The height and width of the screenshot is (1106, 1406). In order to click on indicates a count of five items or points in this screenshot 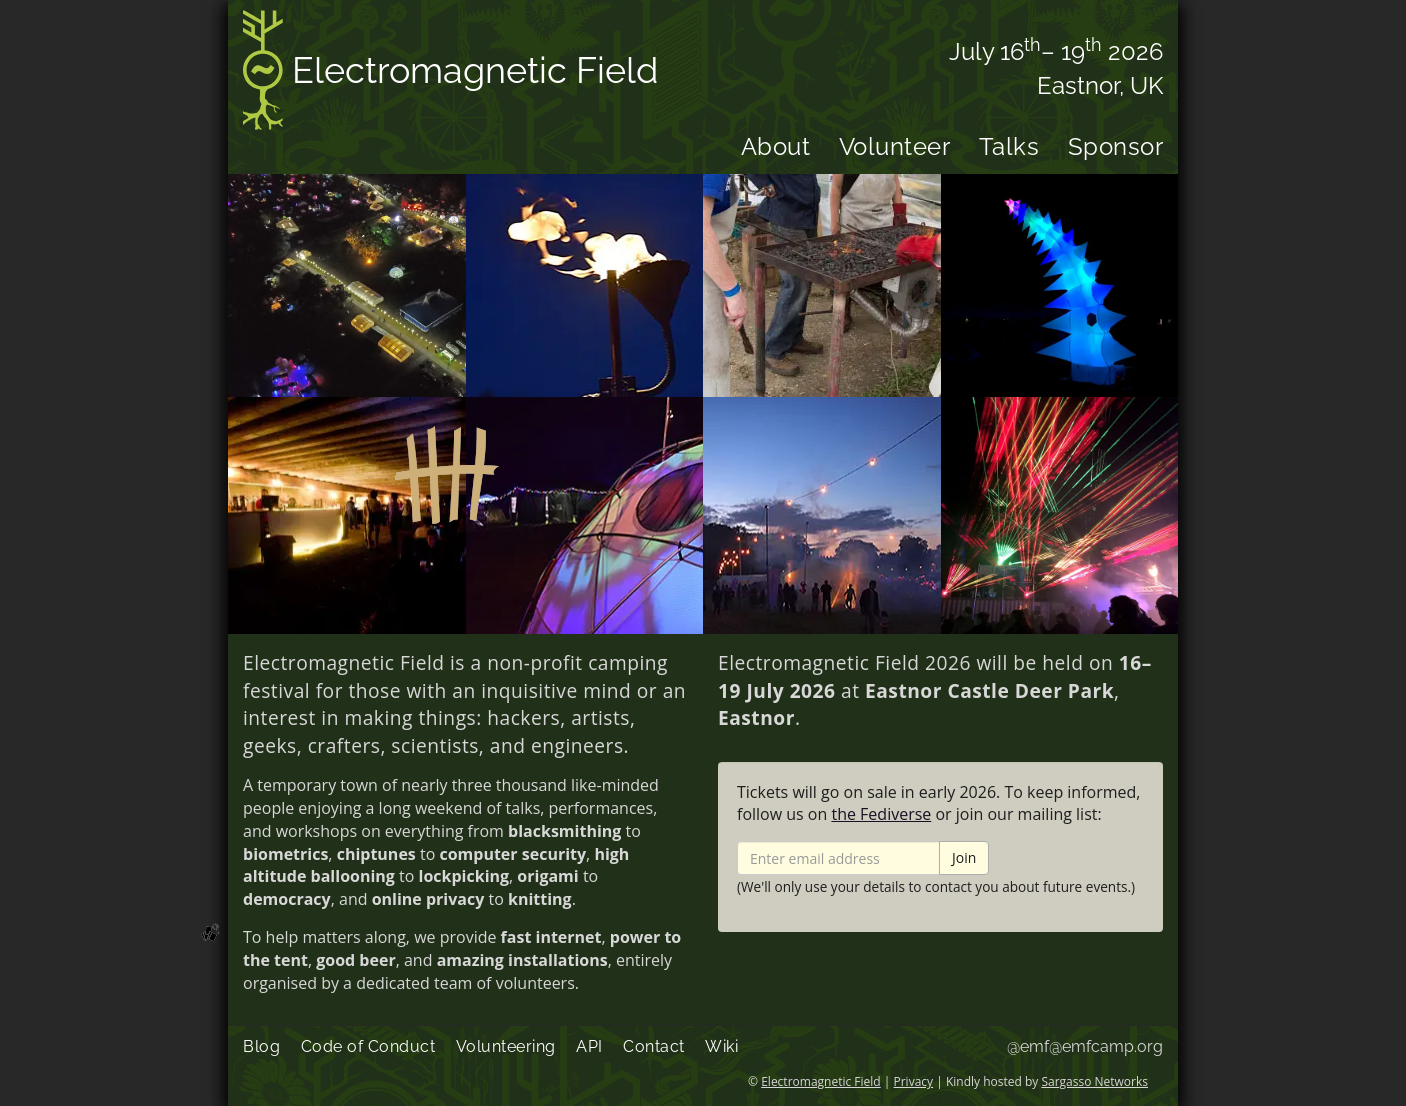, I will do `click(447, 475)`.